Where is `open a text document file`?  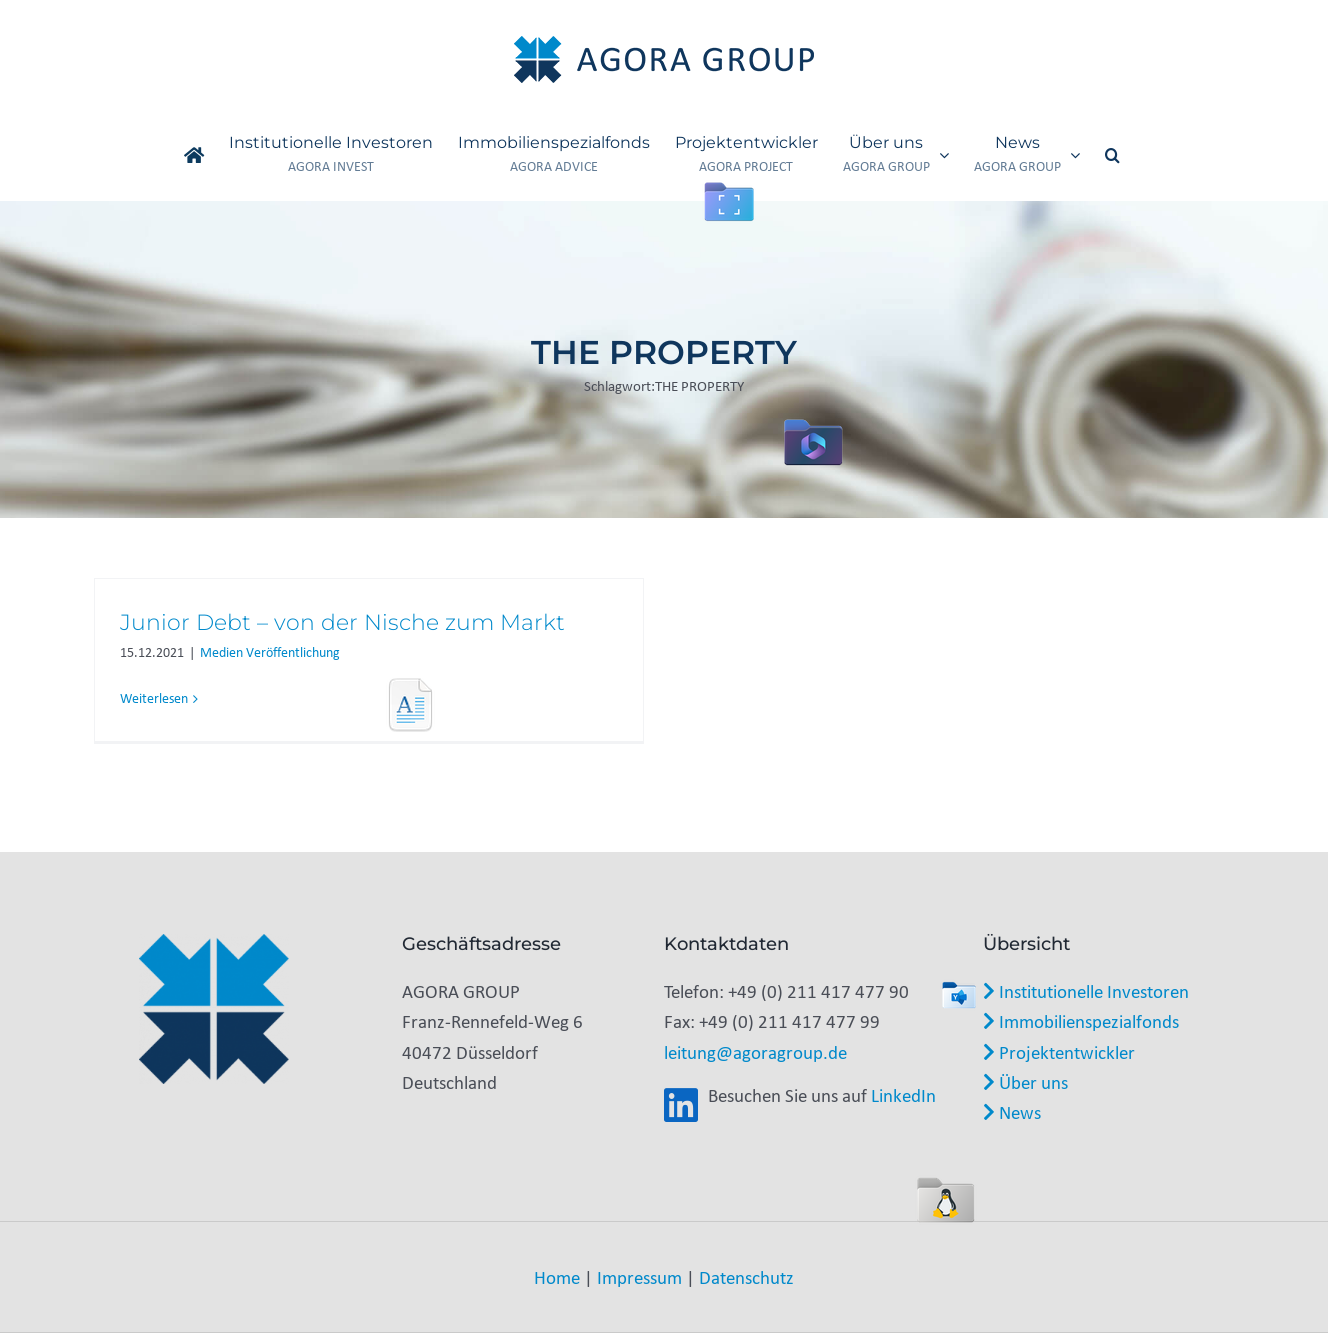
open a text document file is located at coordinates (410, 704).